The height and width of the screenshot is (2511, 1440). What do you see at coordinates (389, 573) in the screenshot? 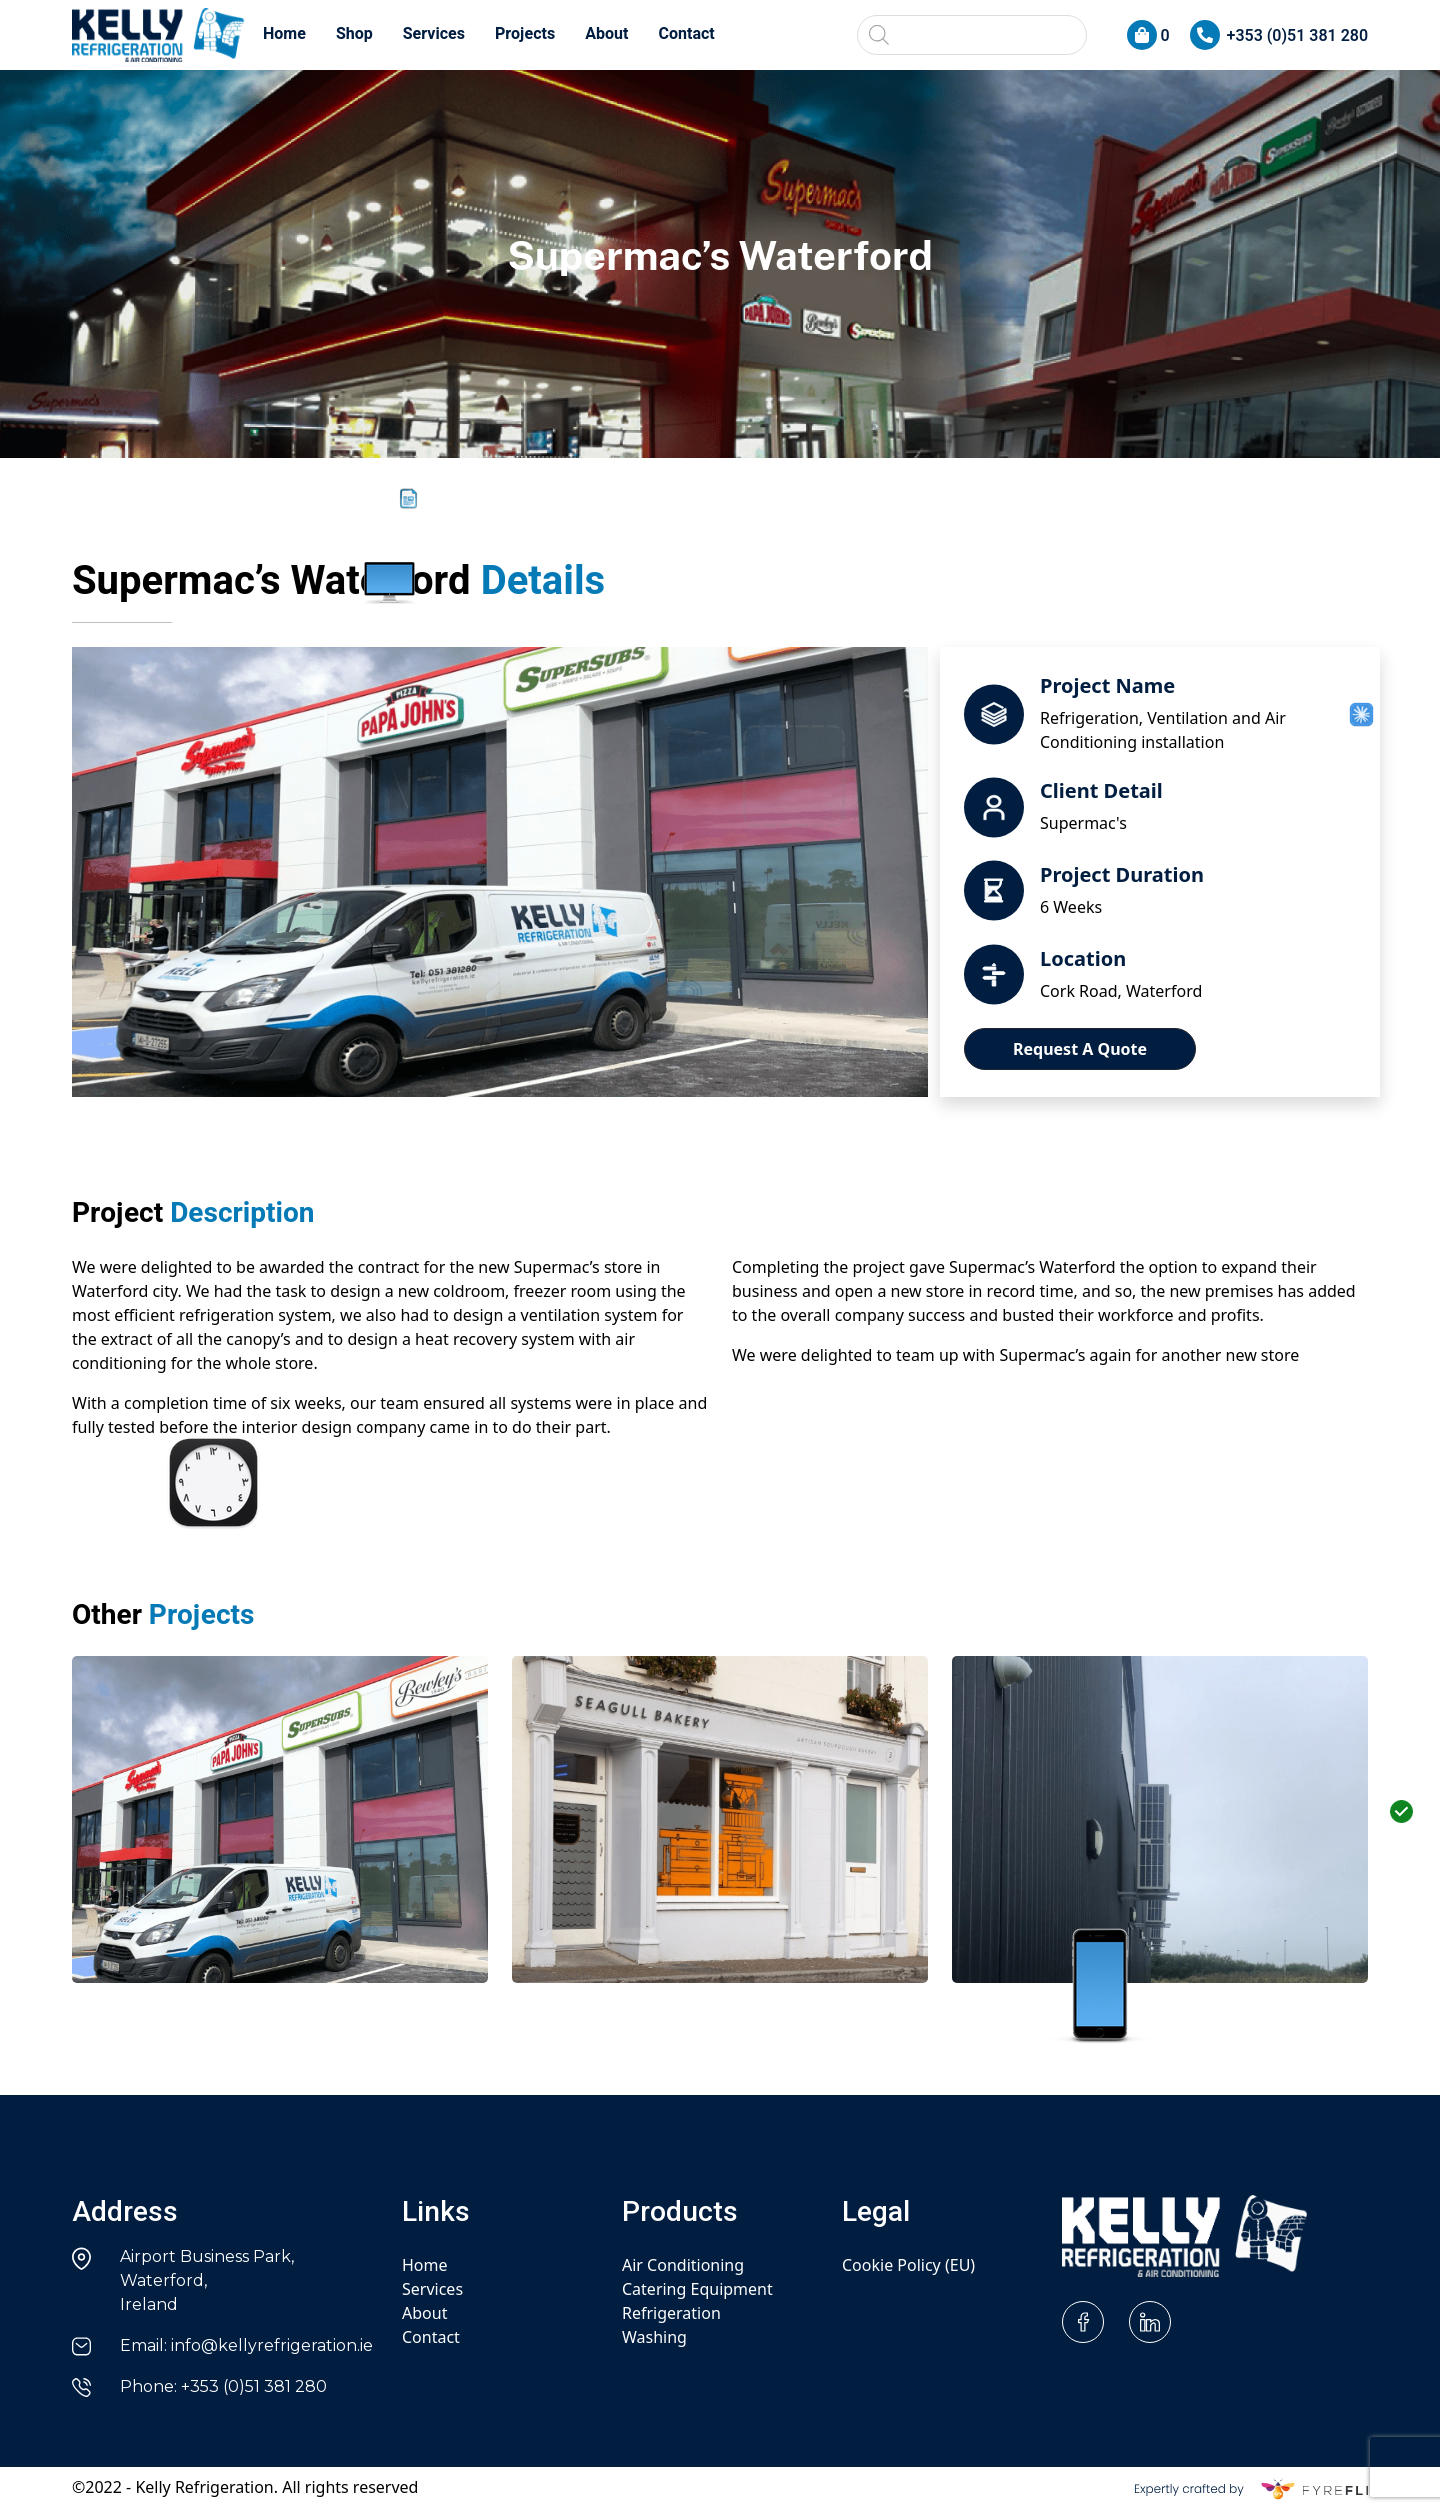
I see `apple led cinema display 24-inch monitor` at bounding box center [389, 573].